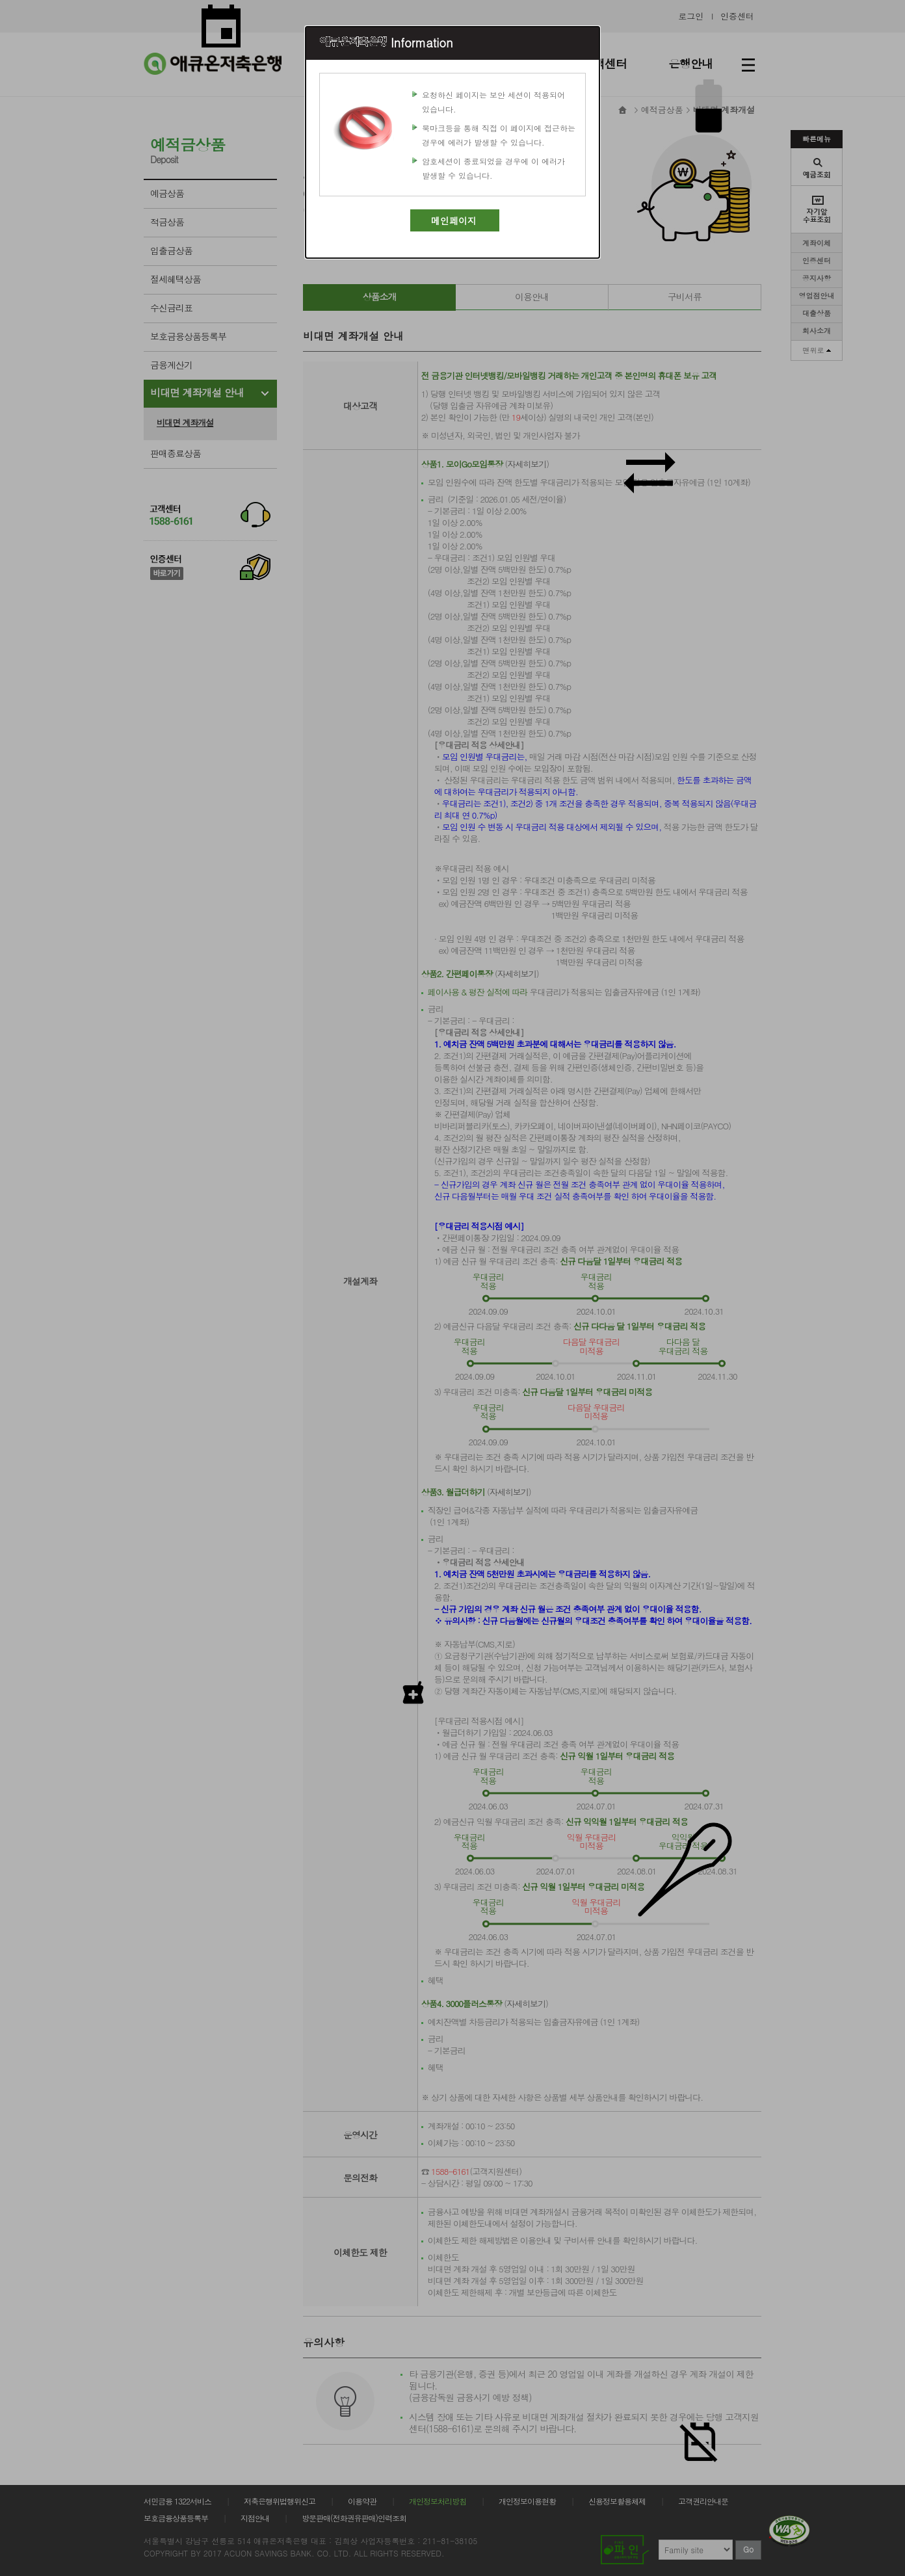  I want to click on sync data between devices or accounts, so click(649, 473).